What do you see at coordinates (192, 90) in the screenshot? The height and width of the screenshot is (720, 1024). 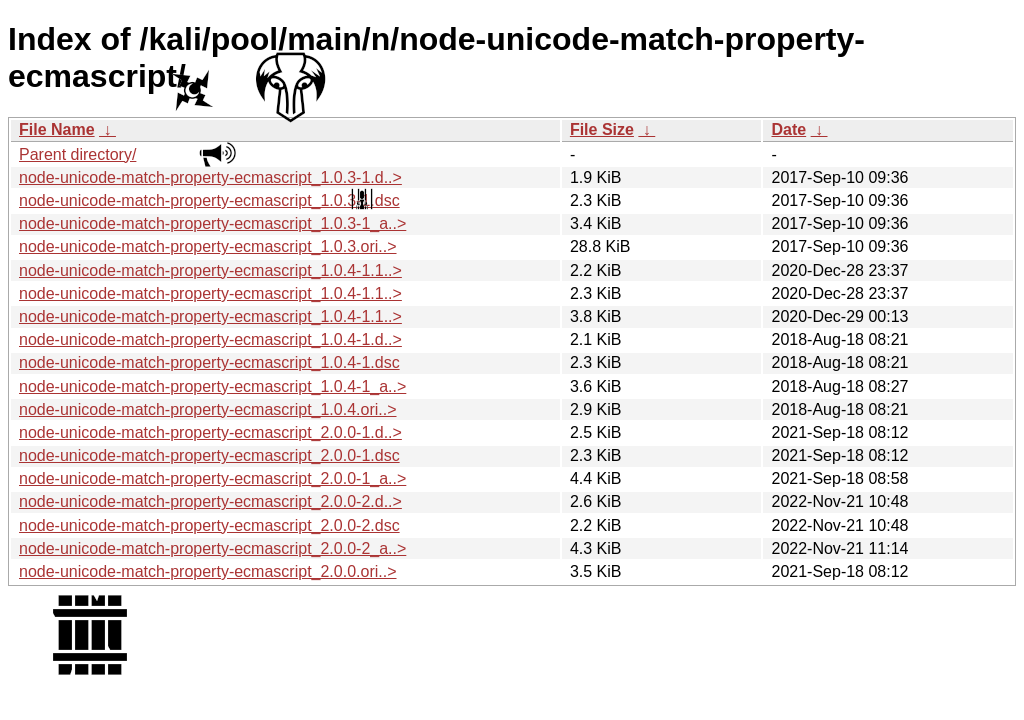 I see `shuriken or ninja throwing star weapon icon` at bounding box center [192, 90].